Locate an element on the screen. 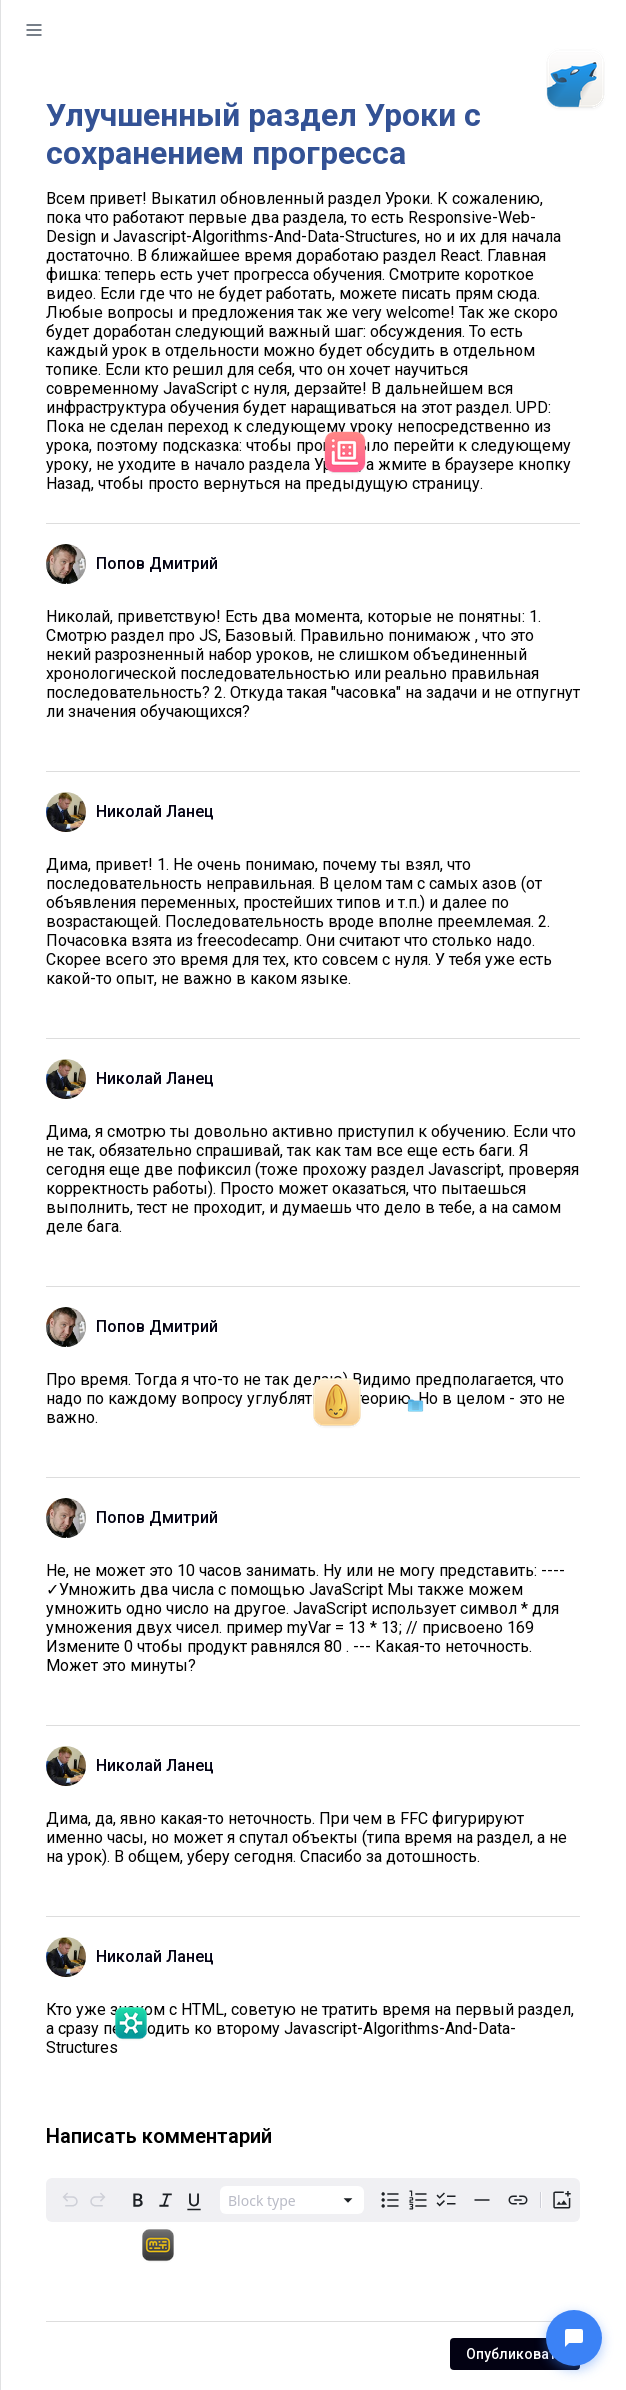 Image resolution: width=626 pixels, height=2390 pixels. open the almond app is located at coordinates (337, 1402).